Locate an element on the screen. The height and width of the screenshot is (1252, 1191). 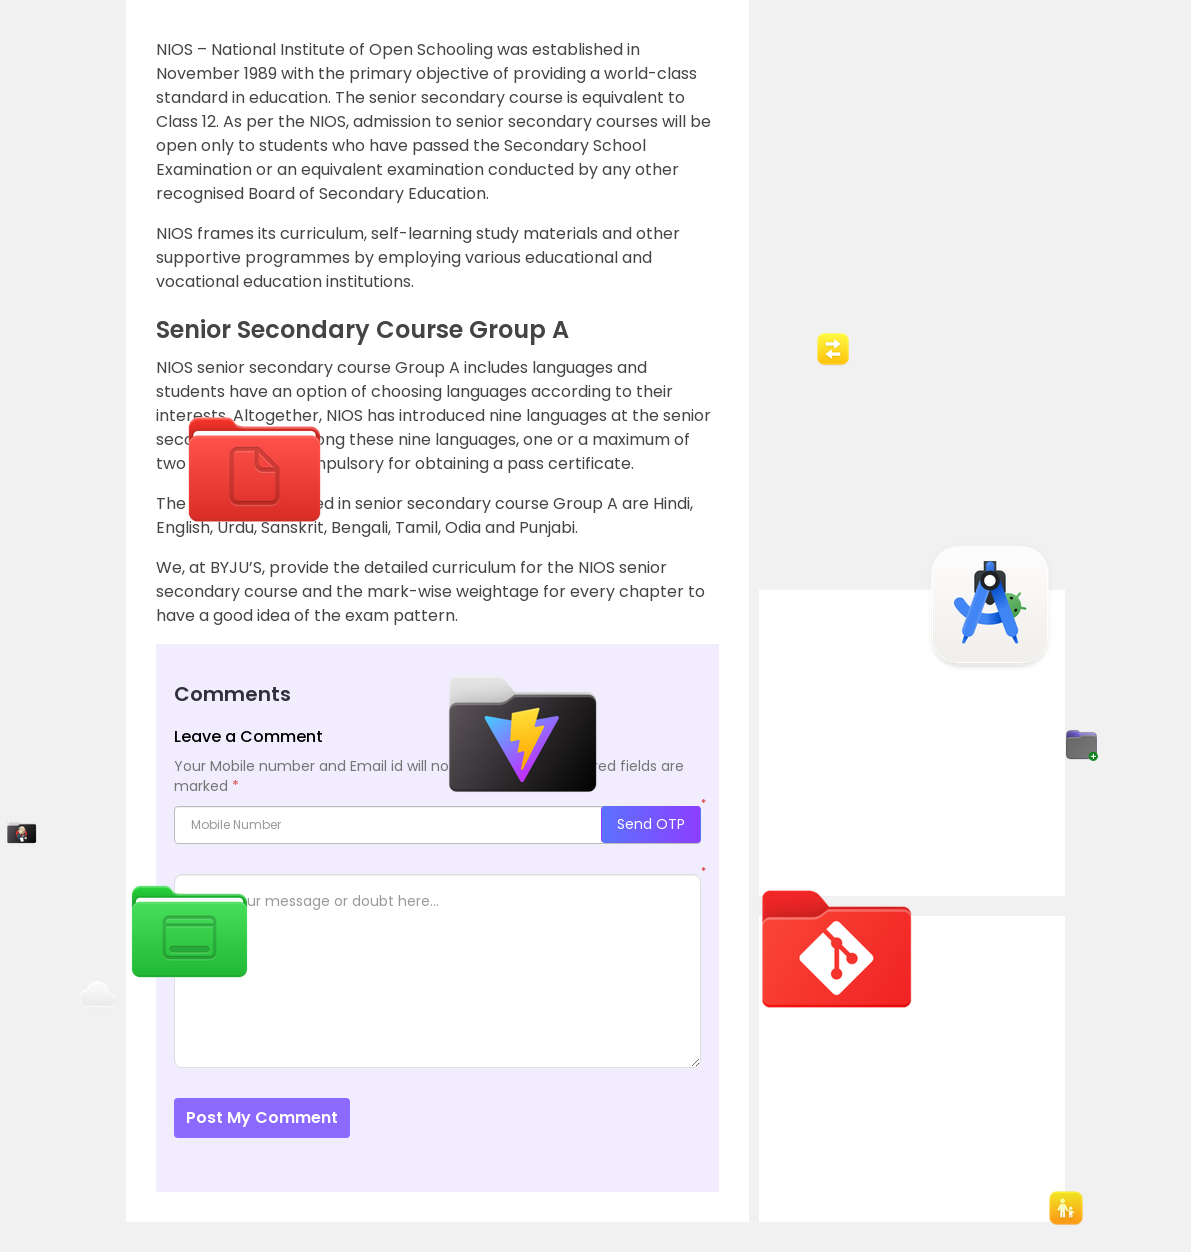
open desktop folder is located at coordinates (189, 931).